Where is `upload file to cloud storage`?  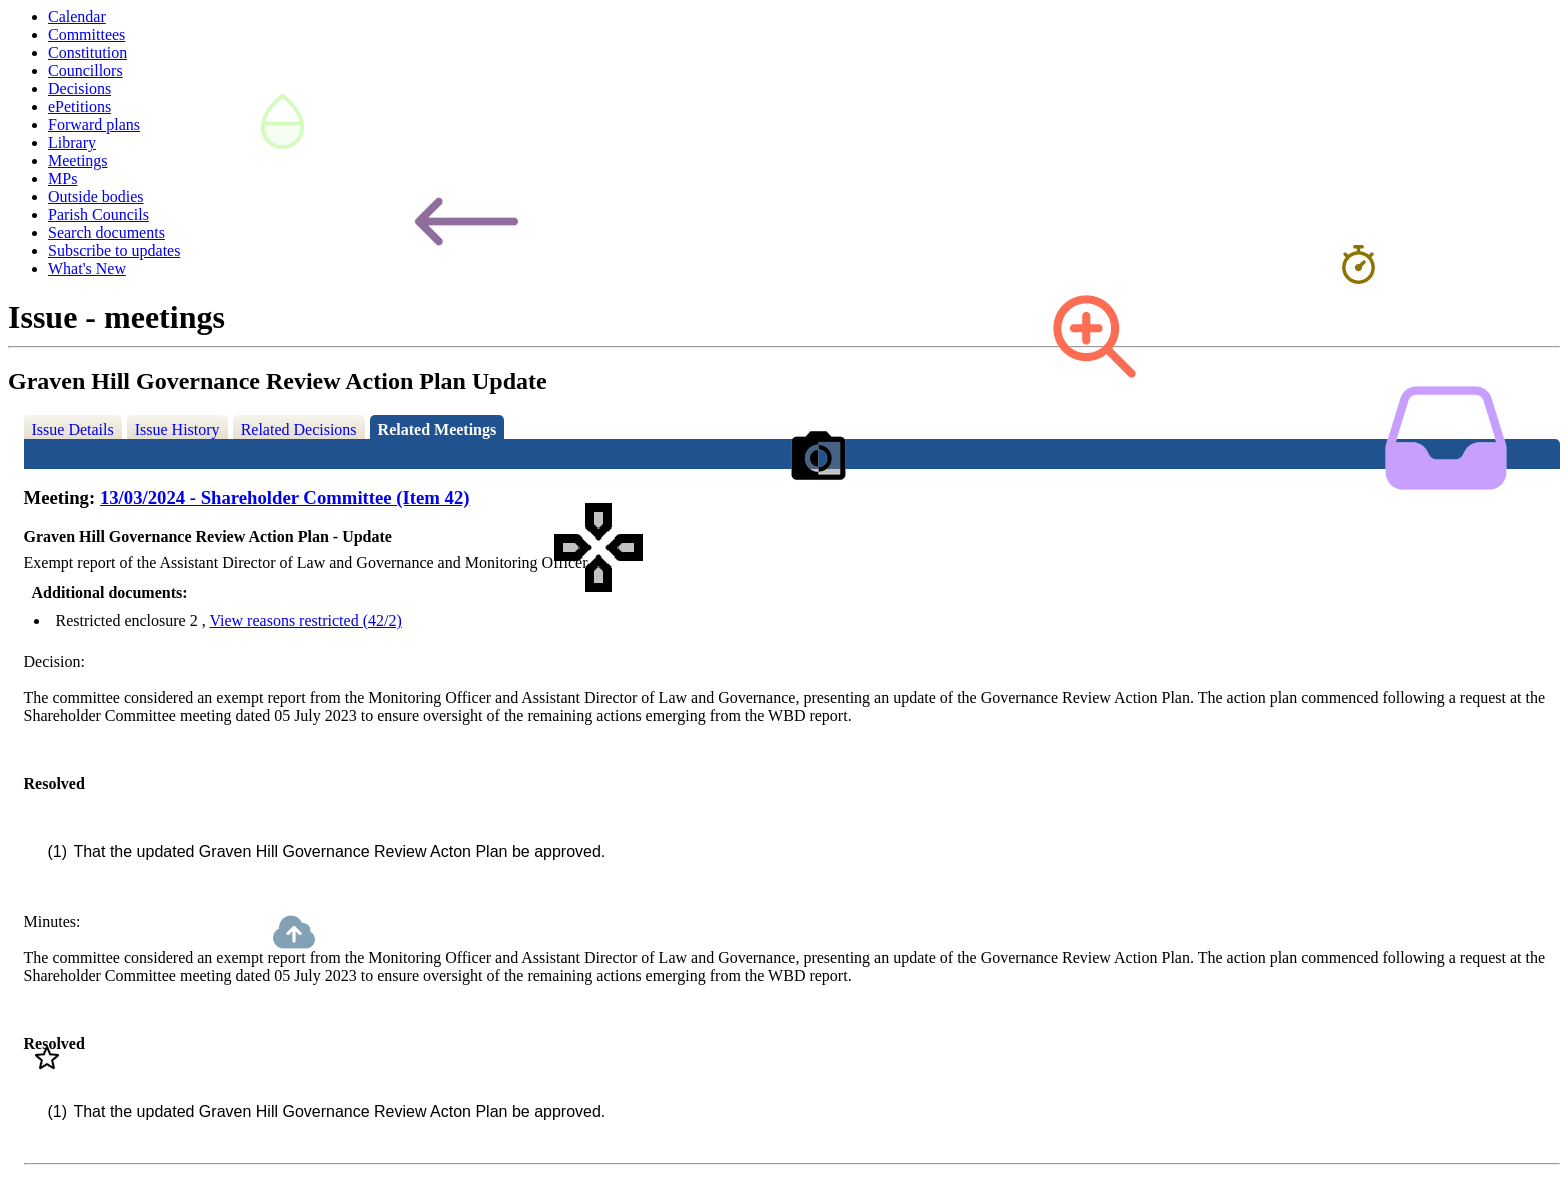 upload file to cloud storage is located at coordinates (294, 932).